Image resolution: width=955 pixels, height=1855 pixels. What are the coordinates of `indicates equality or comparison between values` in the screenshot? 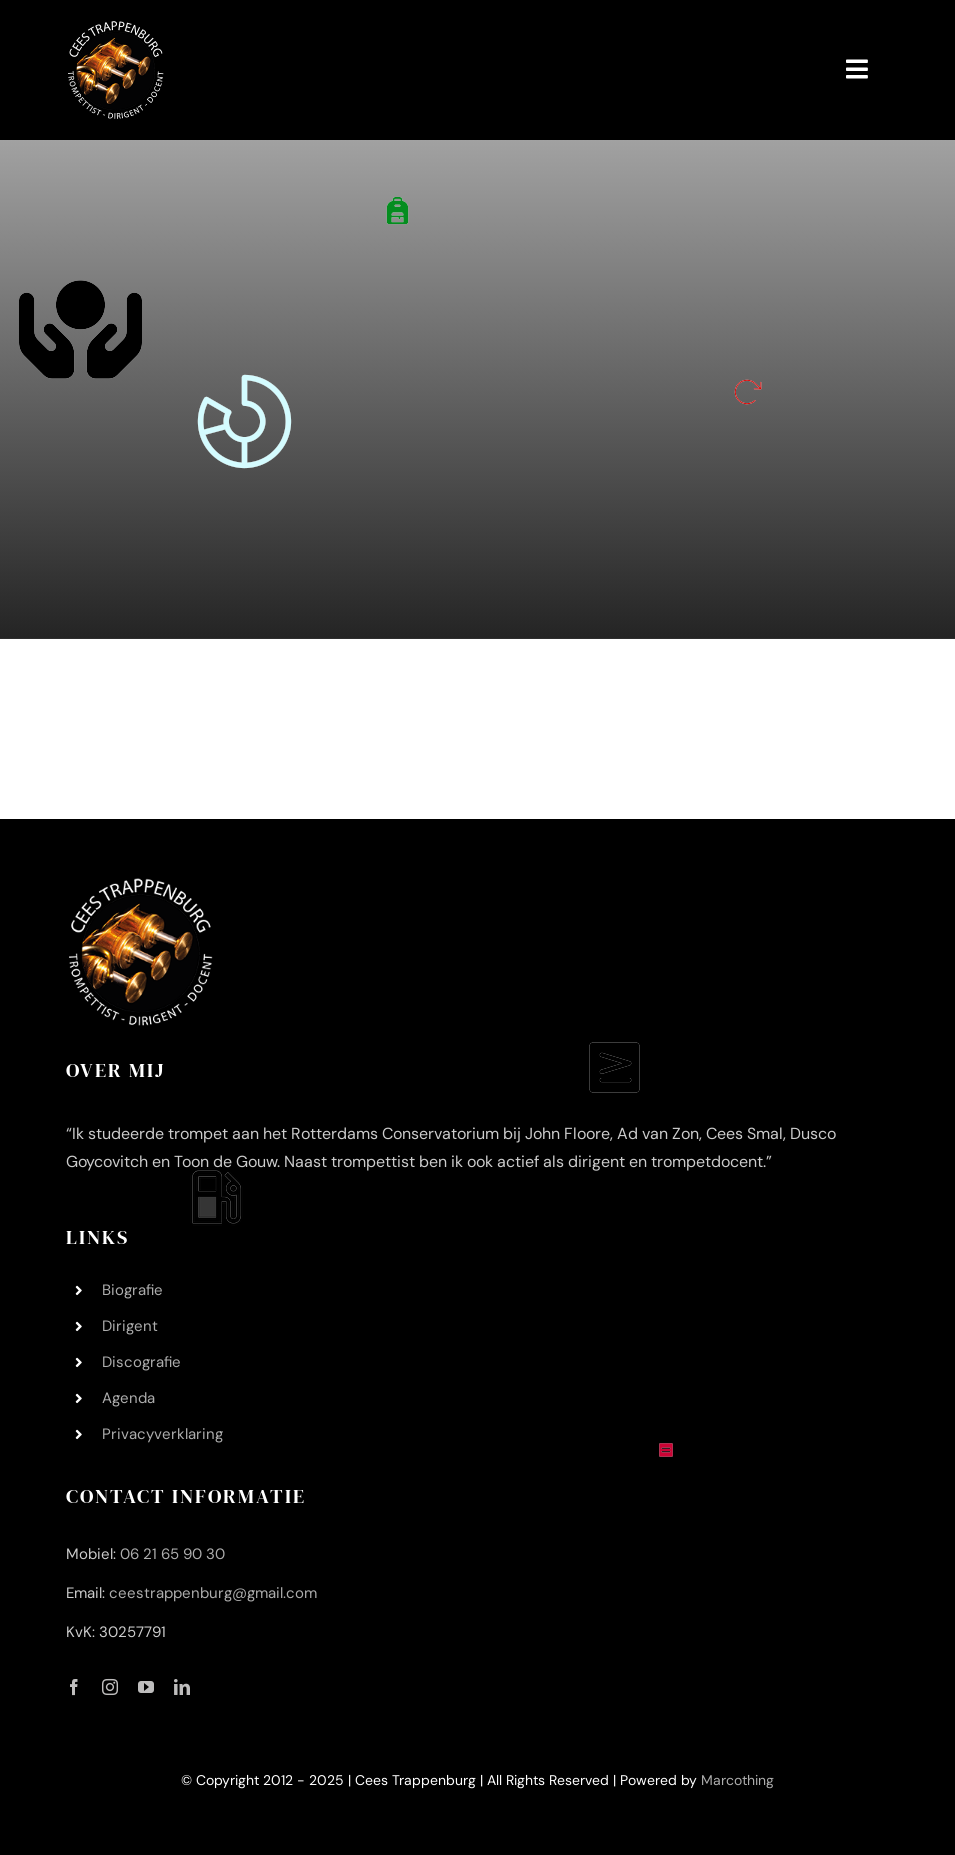 It's located at (666, 1450).